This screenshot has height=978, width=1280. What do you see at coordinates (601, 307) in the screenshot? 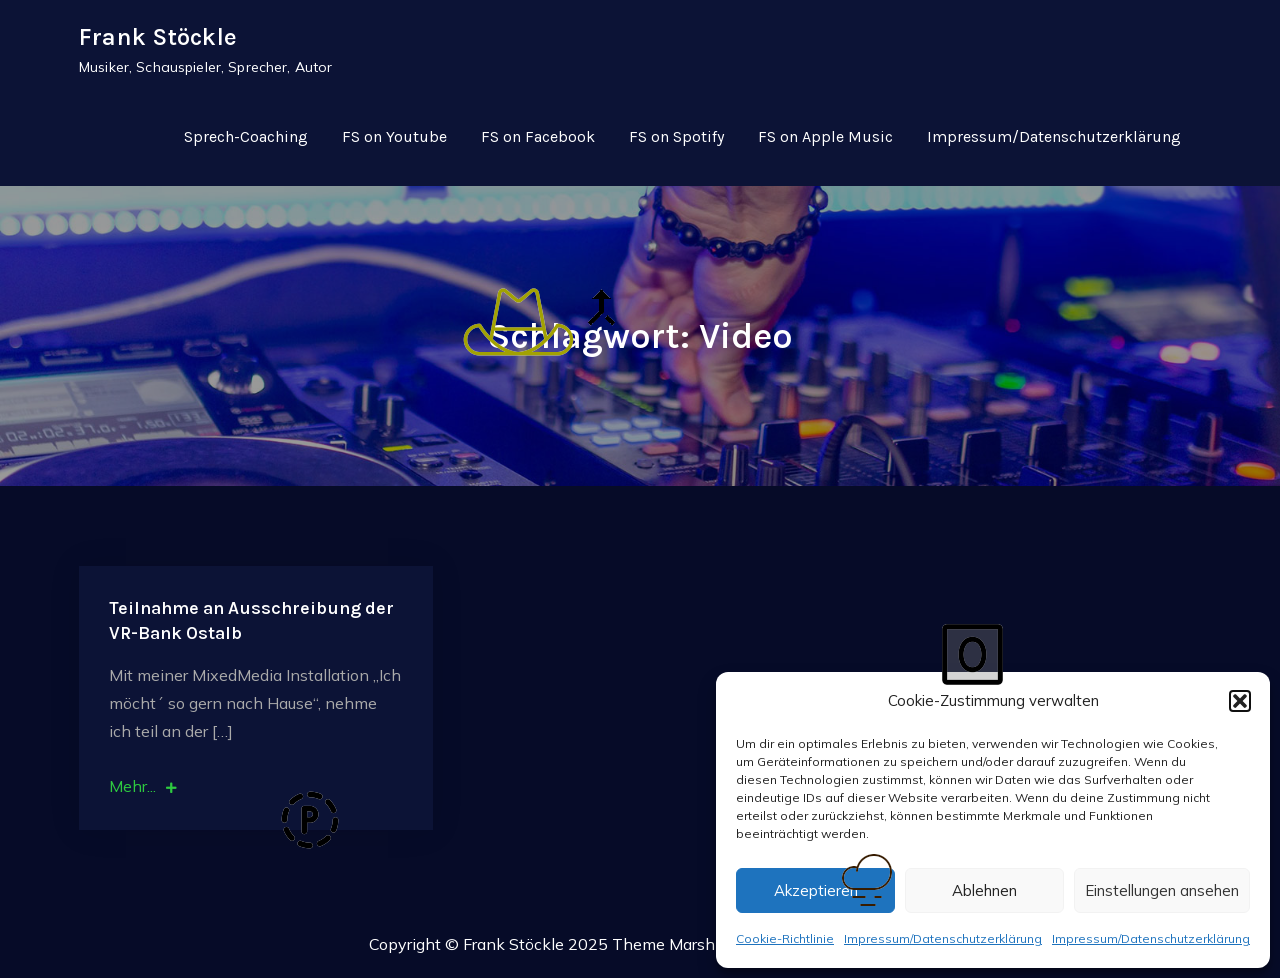
I see `merge two active calls into a conference call` at bounding box center [601, 307].